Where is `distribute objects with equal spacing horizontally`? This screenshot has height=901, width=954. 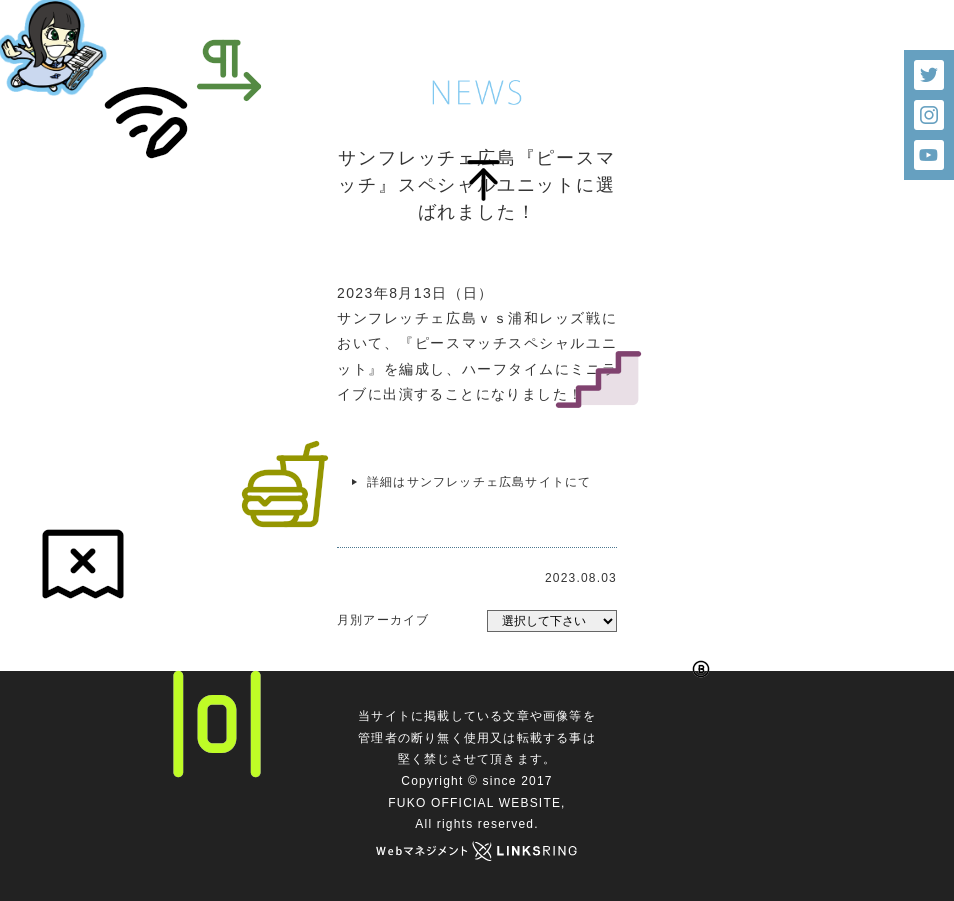
distribute objects with equal spacing horizontally is located at coordinates (217, 724).